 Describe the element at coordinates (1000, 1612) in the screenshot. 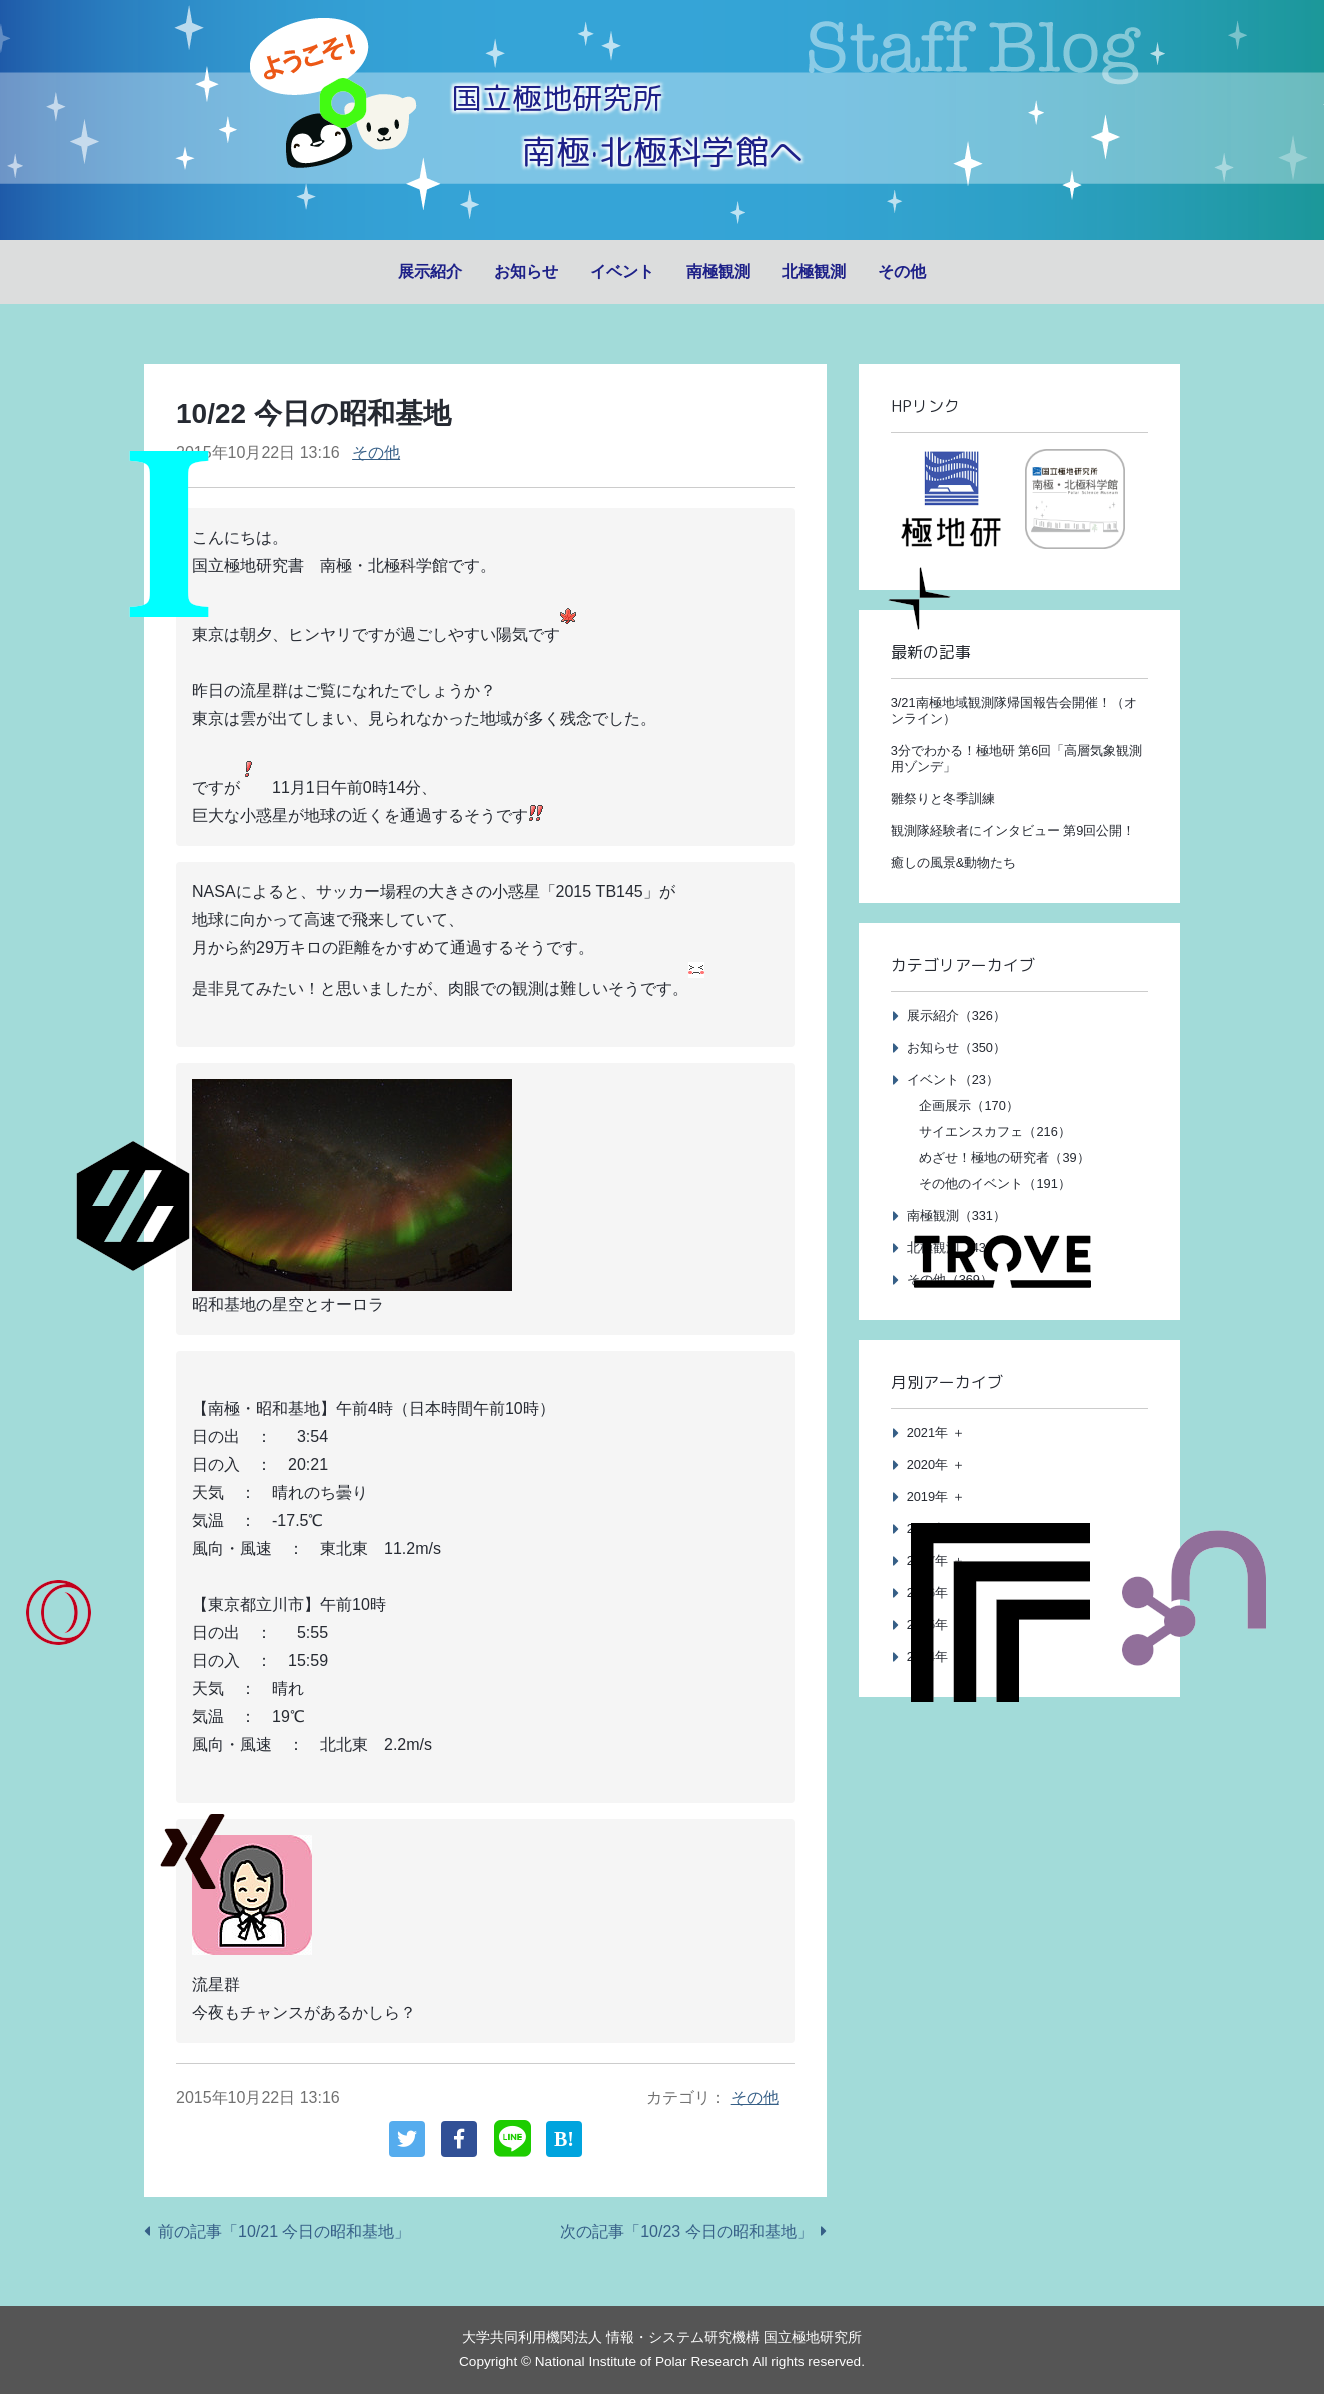

I see `replicate logo - access AI model hosting platform` at that location.